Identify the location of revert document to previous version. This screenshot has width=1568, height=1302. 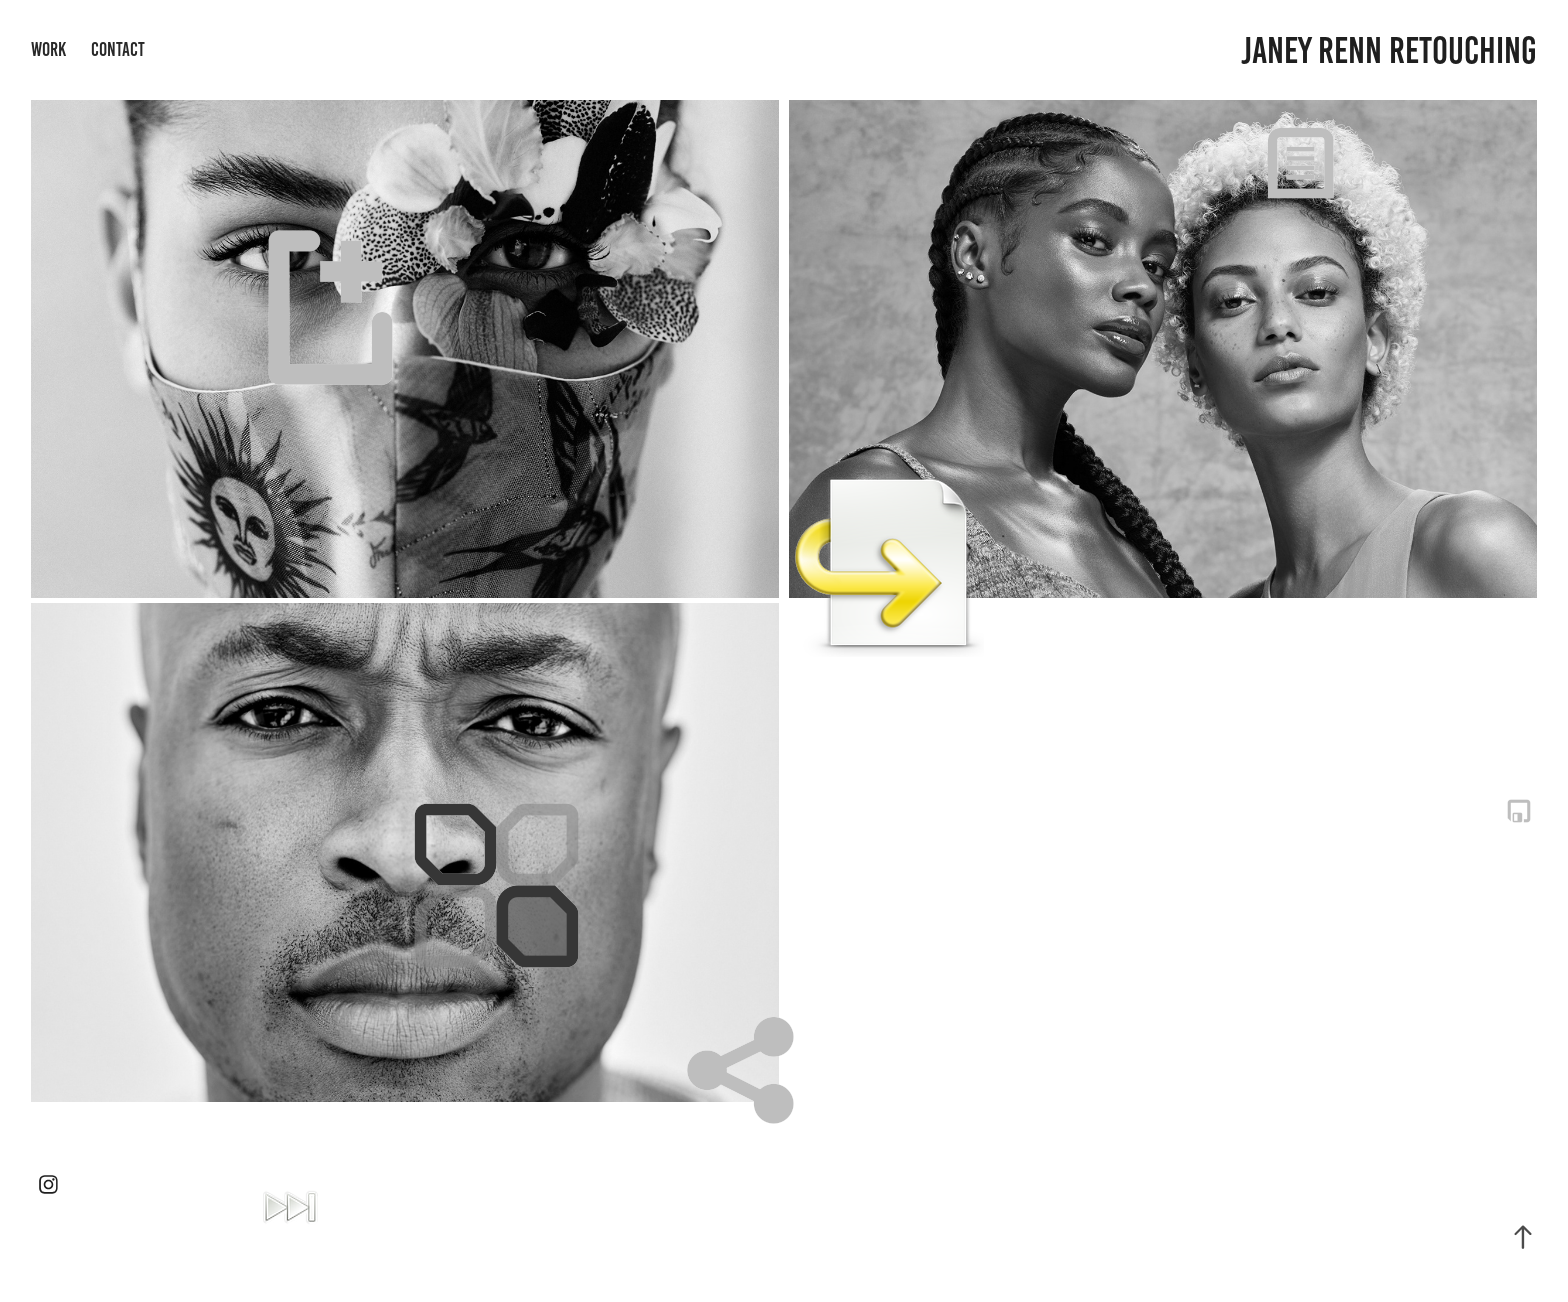
(889, 562).